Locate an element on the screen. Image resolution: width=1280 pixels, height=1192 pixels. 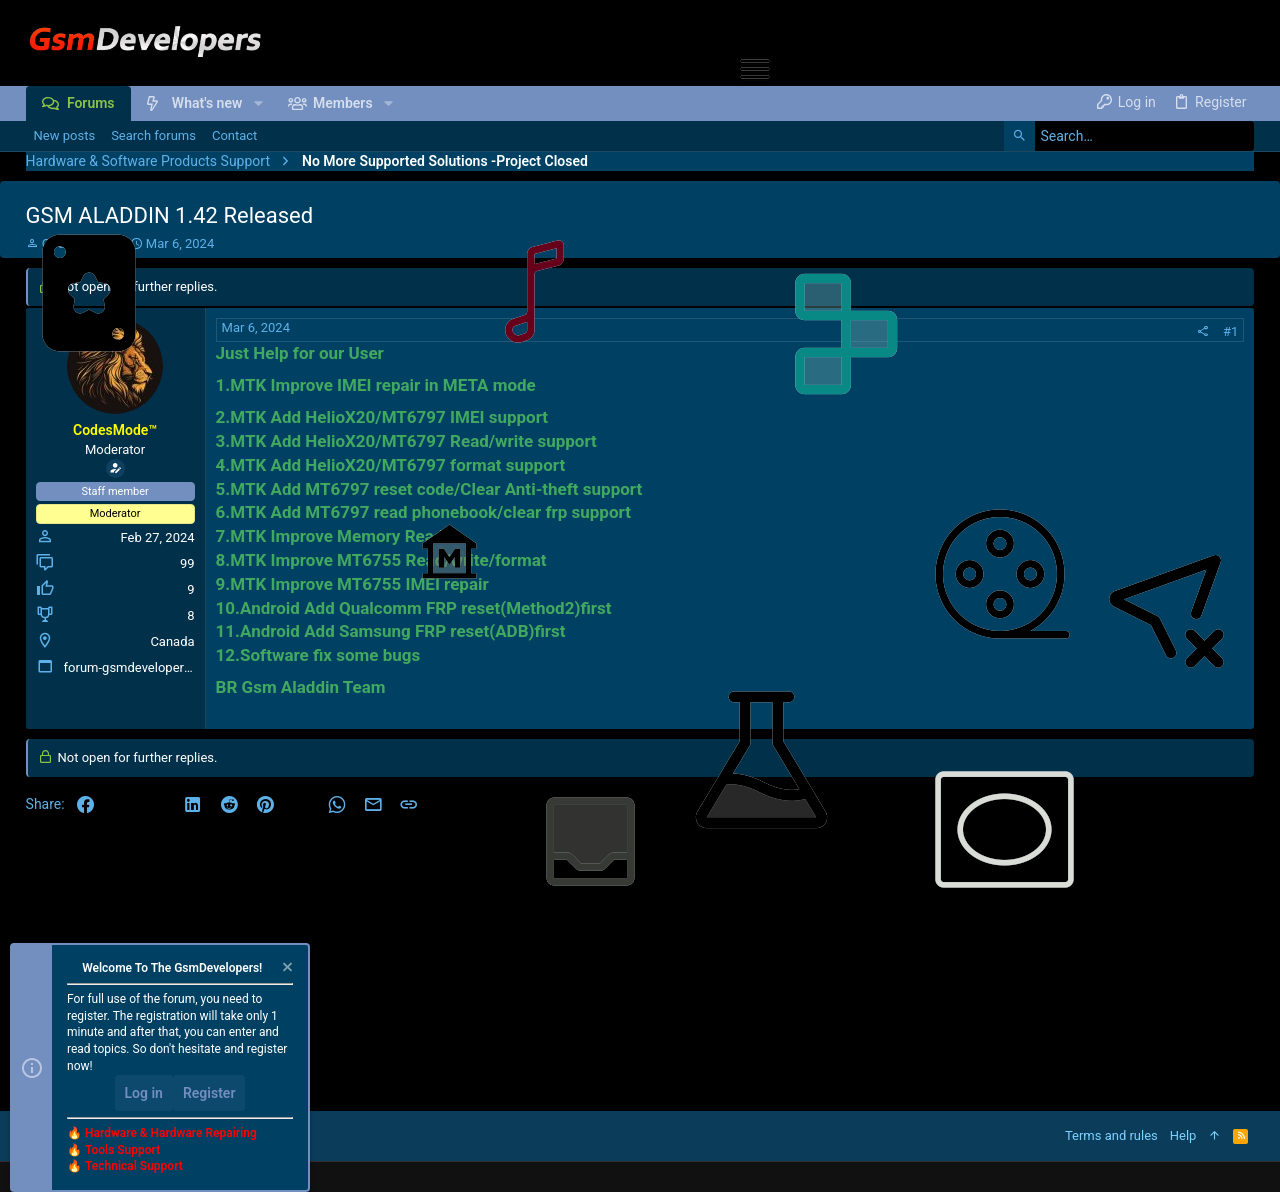
view starred or favorite playing cards is located at coordinates (89, 293).